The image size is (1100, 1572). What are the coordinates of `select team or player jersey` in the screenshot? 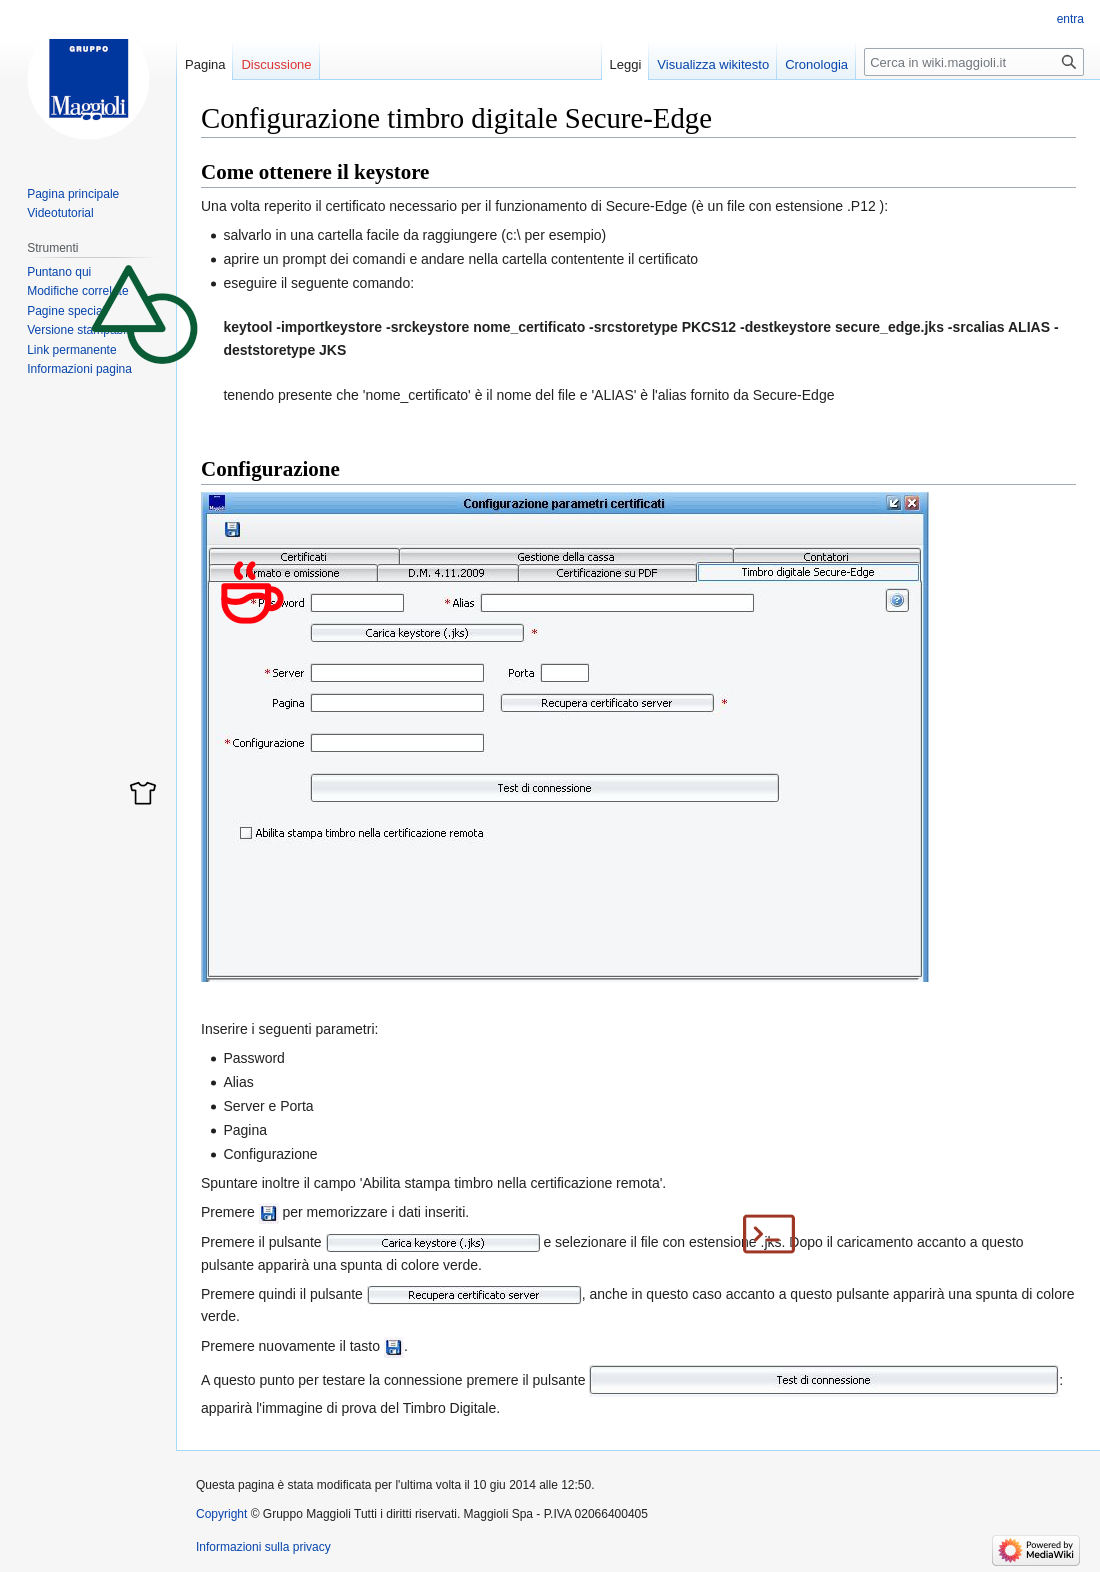 It's located at (143, 793).